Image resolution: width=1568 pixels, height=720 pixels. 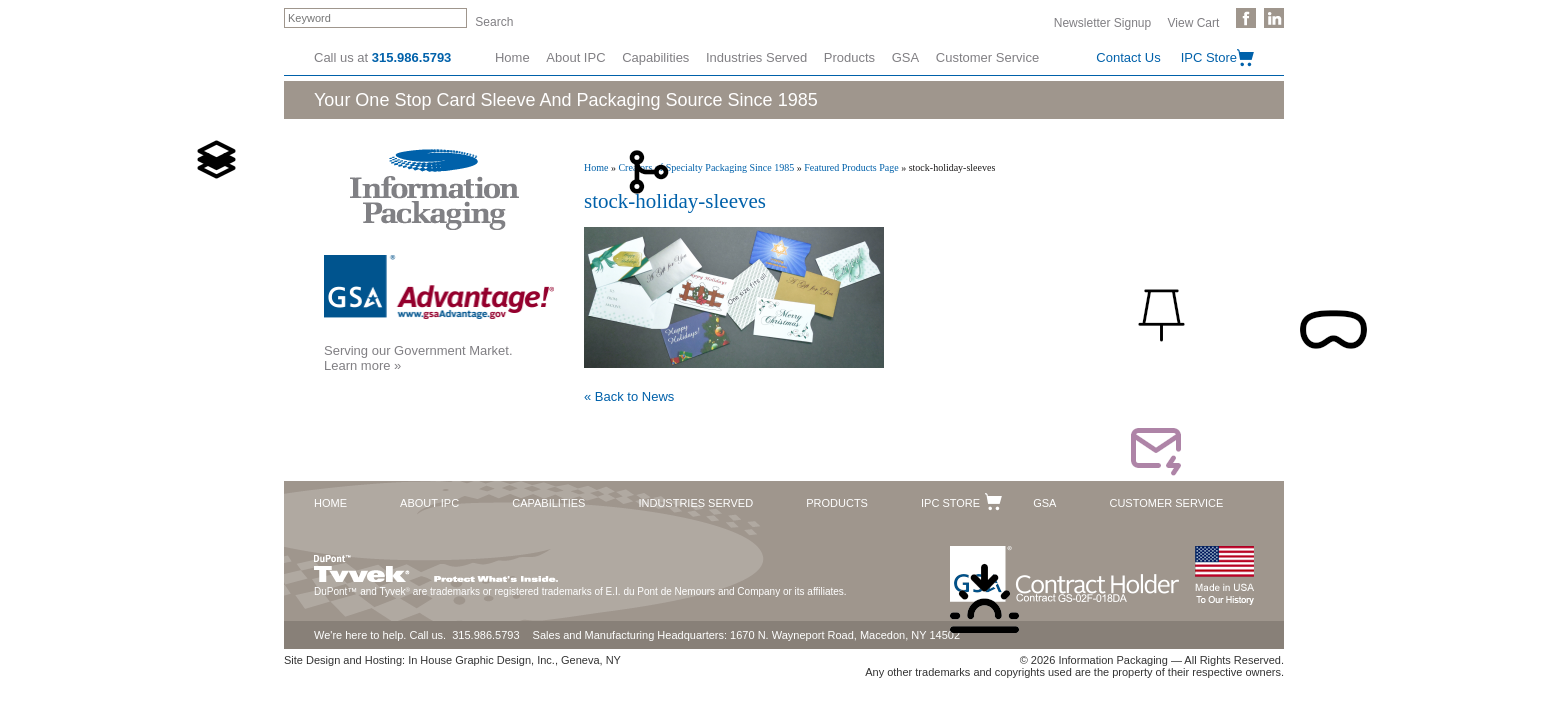 What do you see at coordinates (216, 159) in the screenshot?
I see `view middle layer in a stack` at bounding box center [216, 159].